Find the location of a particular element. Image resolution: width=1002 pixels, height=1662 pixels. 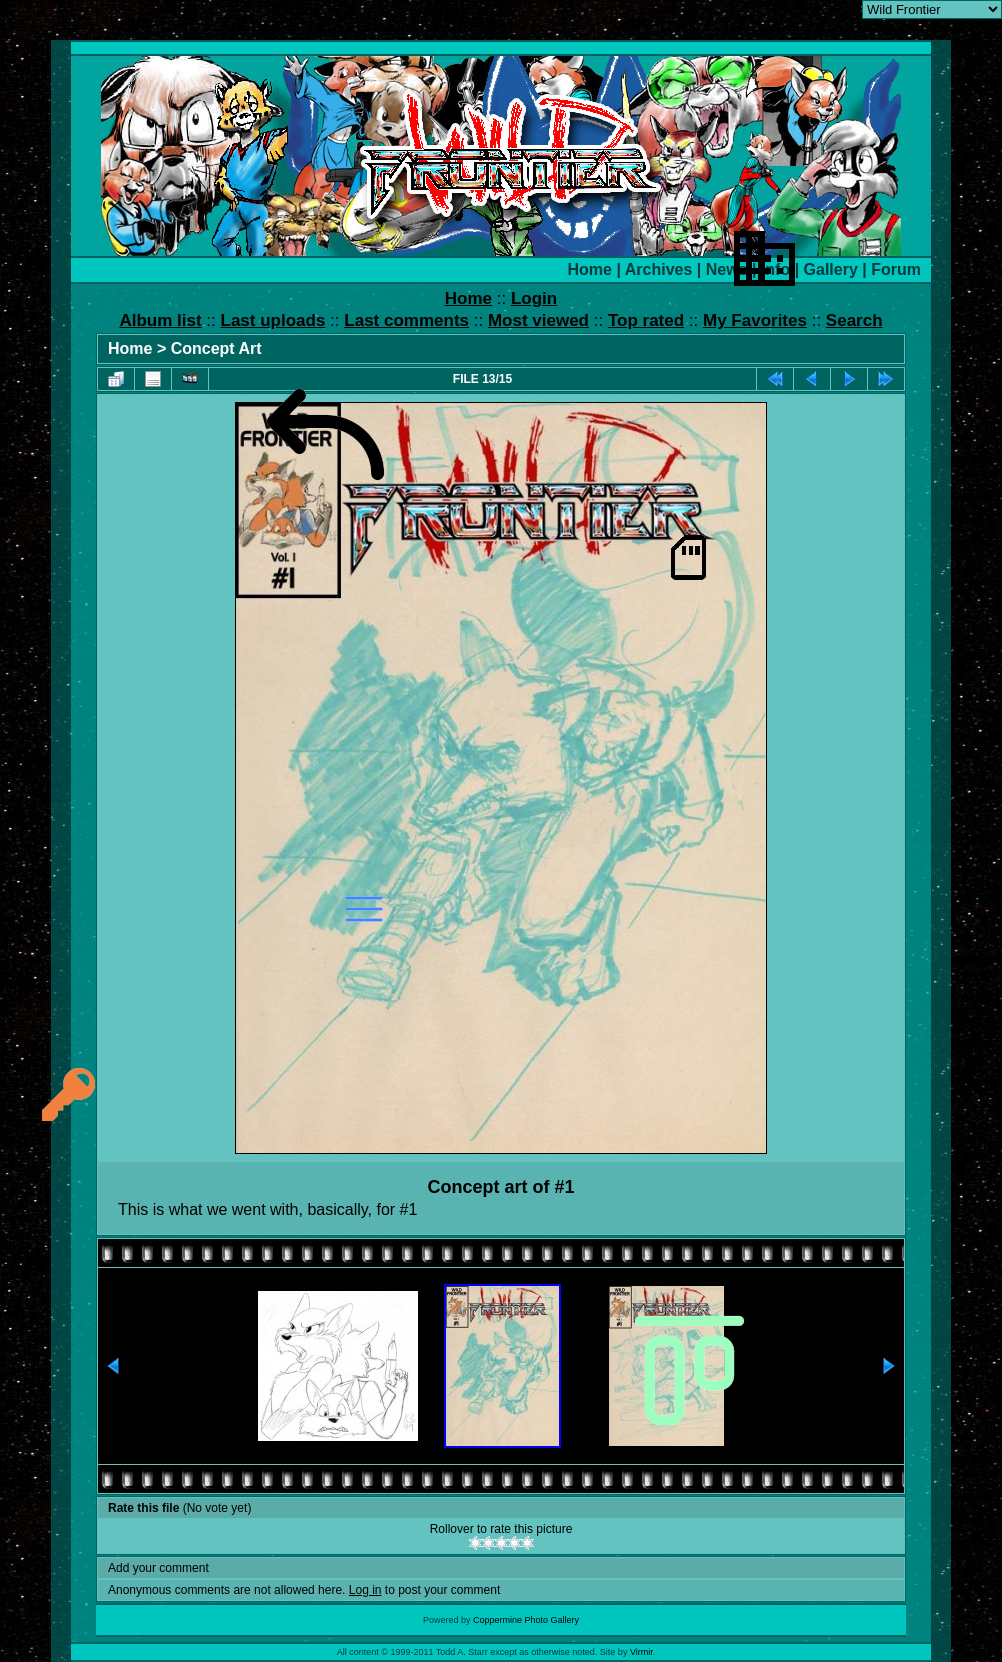

open navigation menu is located at coordinates (364, 909).